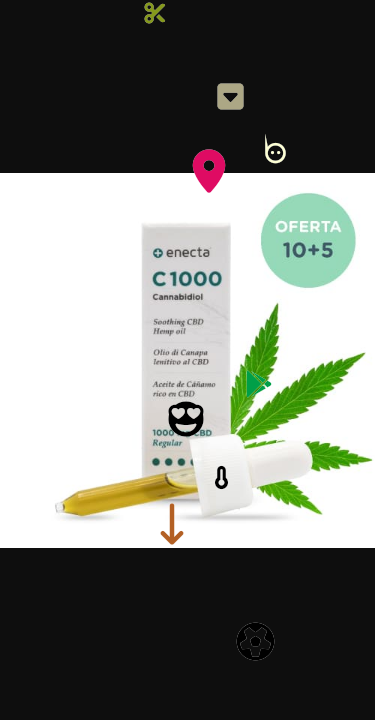  I want to click on view or set a location on the map, so click(209, 171).